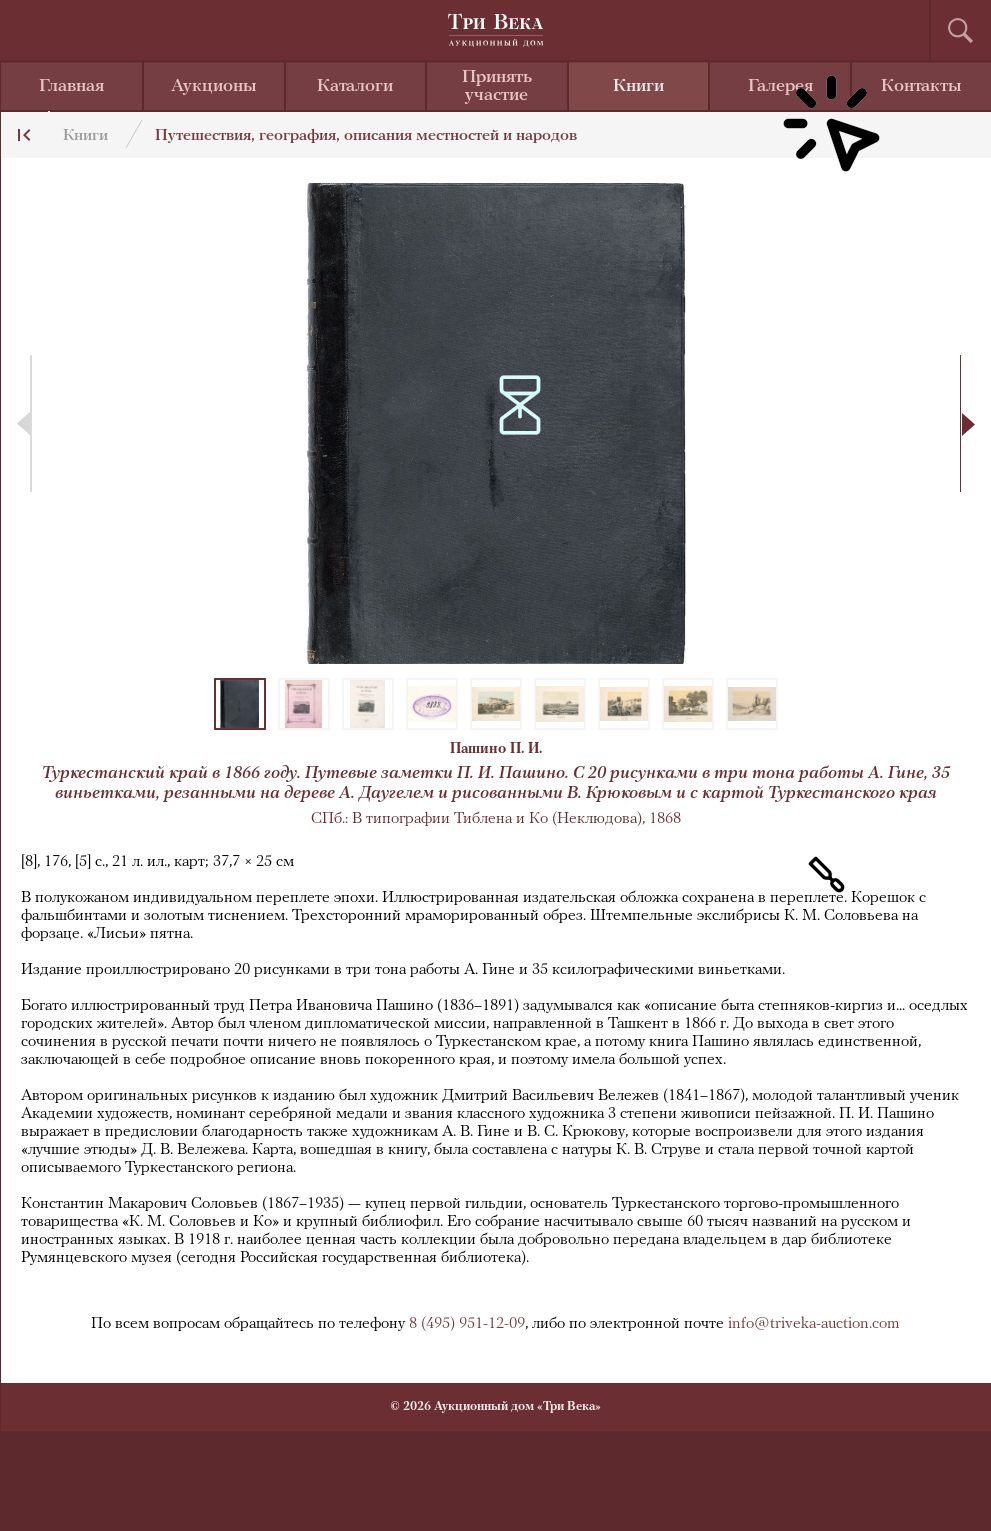 Image resolution: width=991 pixels, height=1531 pixels. What do you see at coordinates (520, 405) in the screenshot?
I see `indicates a process is in progress` at bounding box center [520, 405].